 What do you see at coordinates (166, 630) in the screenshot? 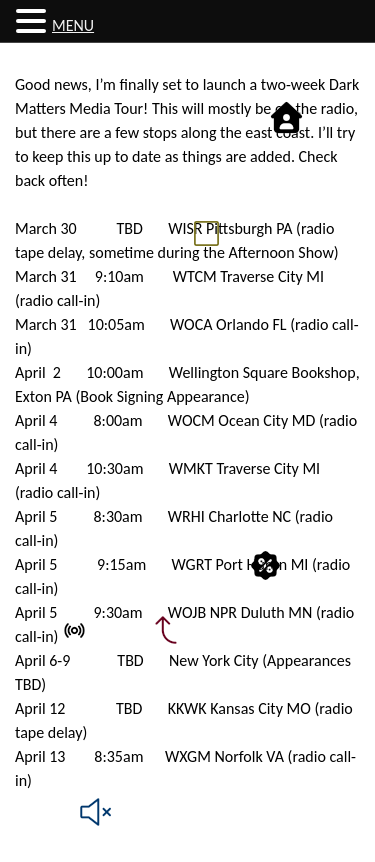
I see `go back and up in navigation` at bounding box center [166, 630].